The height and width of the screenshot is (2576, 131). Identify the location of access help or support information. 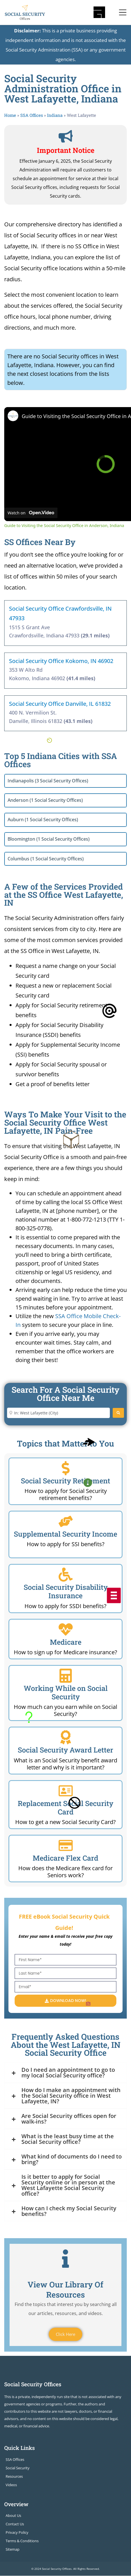
(29, 1717).